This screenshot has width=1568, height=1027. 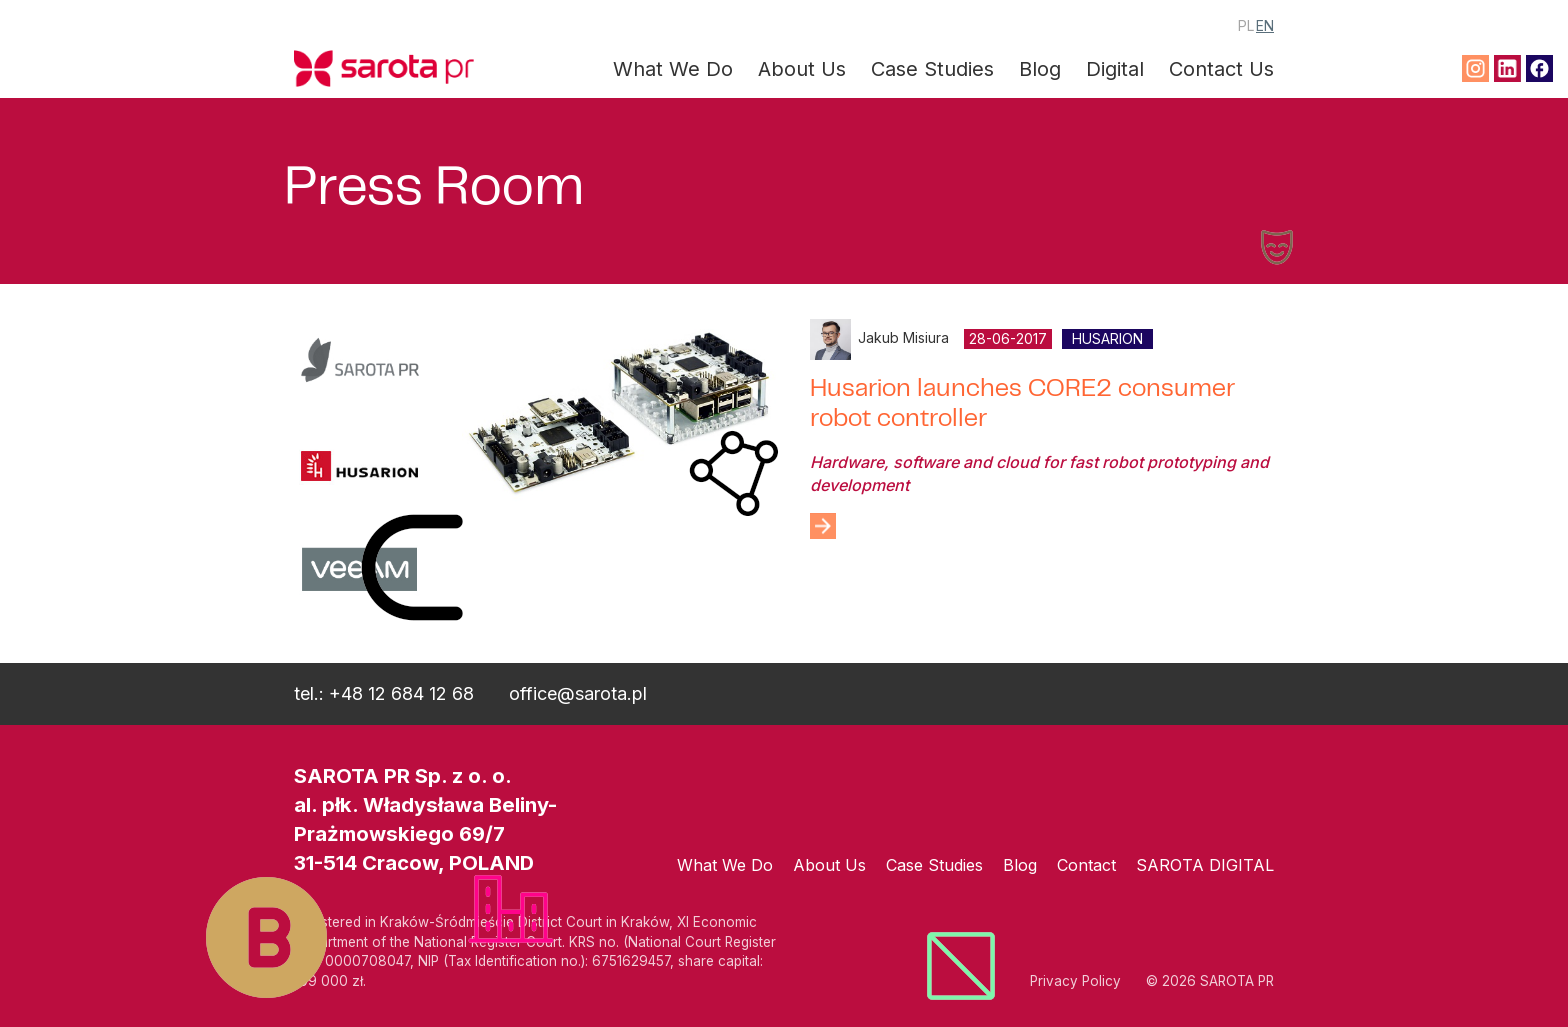 I want to click on placeholder for missing or unavailable image content, so click(x=961, y=966).